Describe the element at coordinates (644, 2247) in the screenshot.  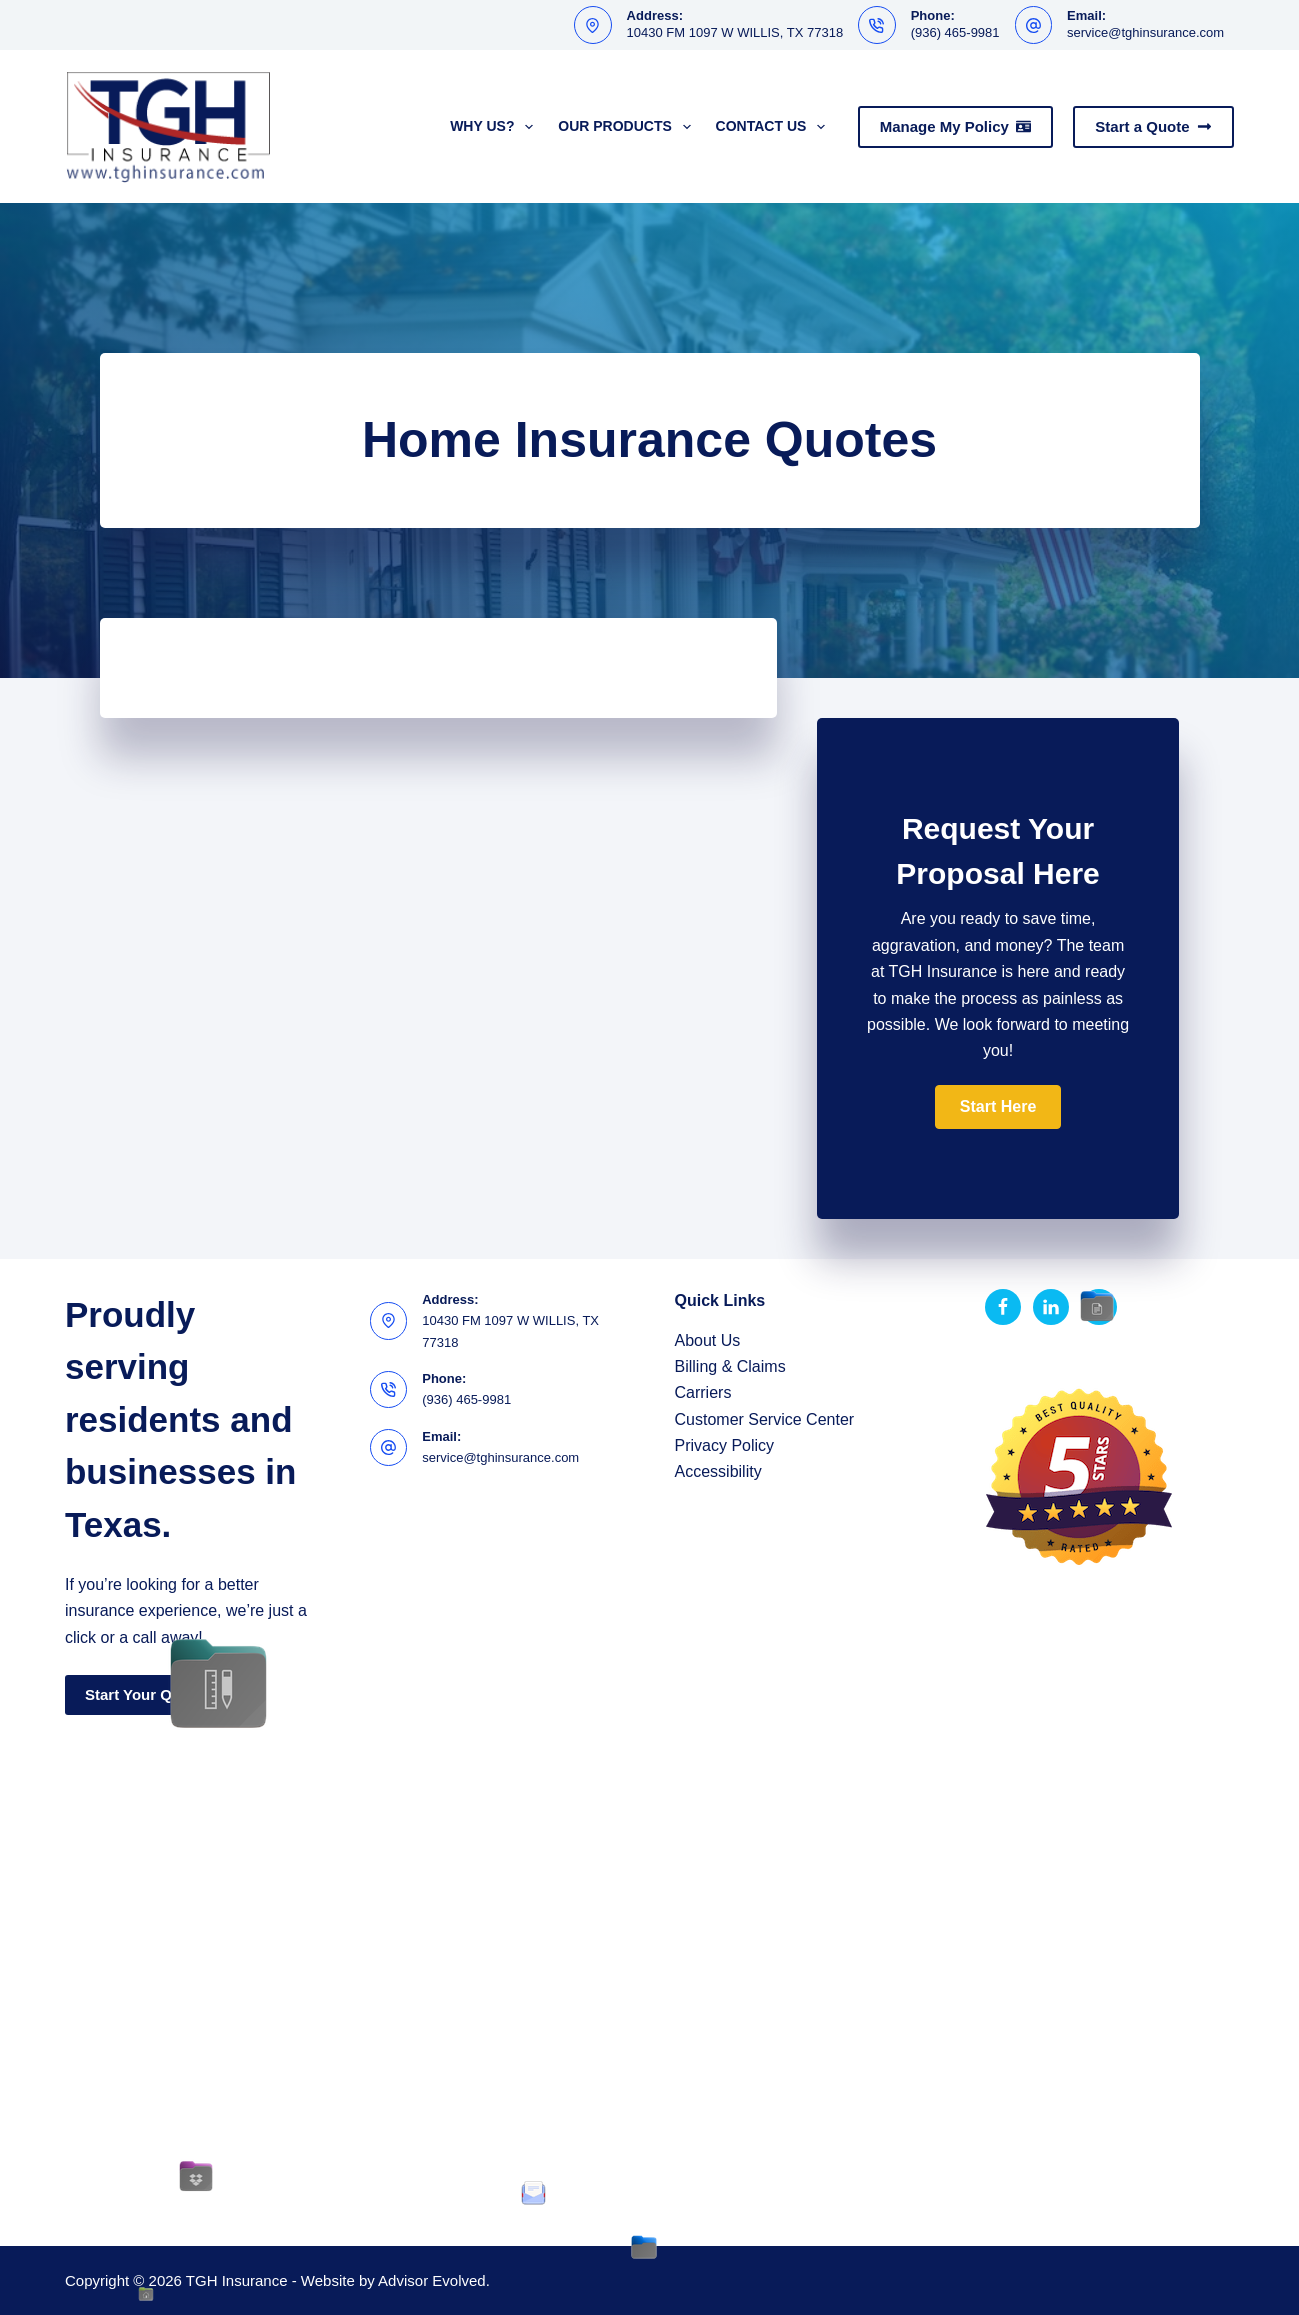
I see `open folder containing files` at that location.